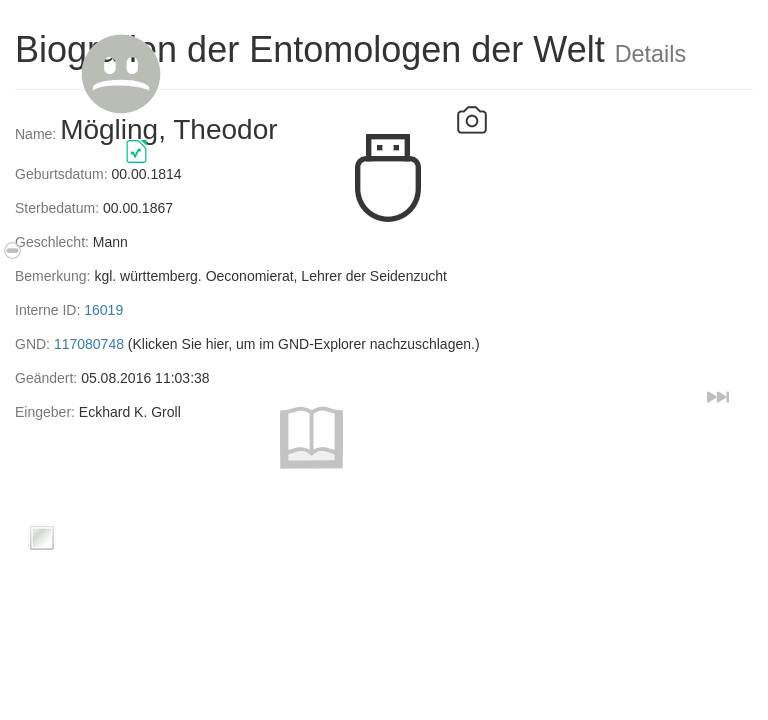  Describe the element at coordinates (12, 250) in the screenshot. I see `indicates a partially selected or indeterminate radio button state` at that location.